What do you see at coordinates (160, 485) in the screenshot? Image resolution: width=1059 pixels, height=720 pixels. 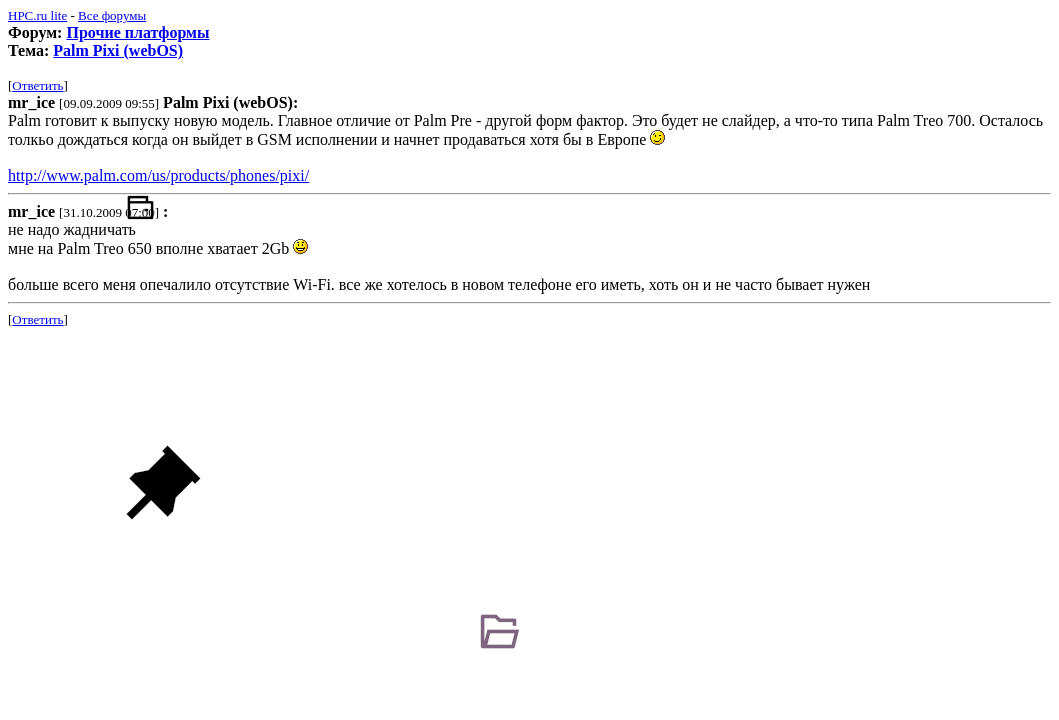 I see `pin an item to keep it visible` at bounding box center [160, 485].